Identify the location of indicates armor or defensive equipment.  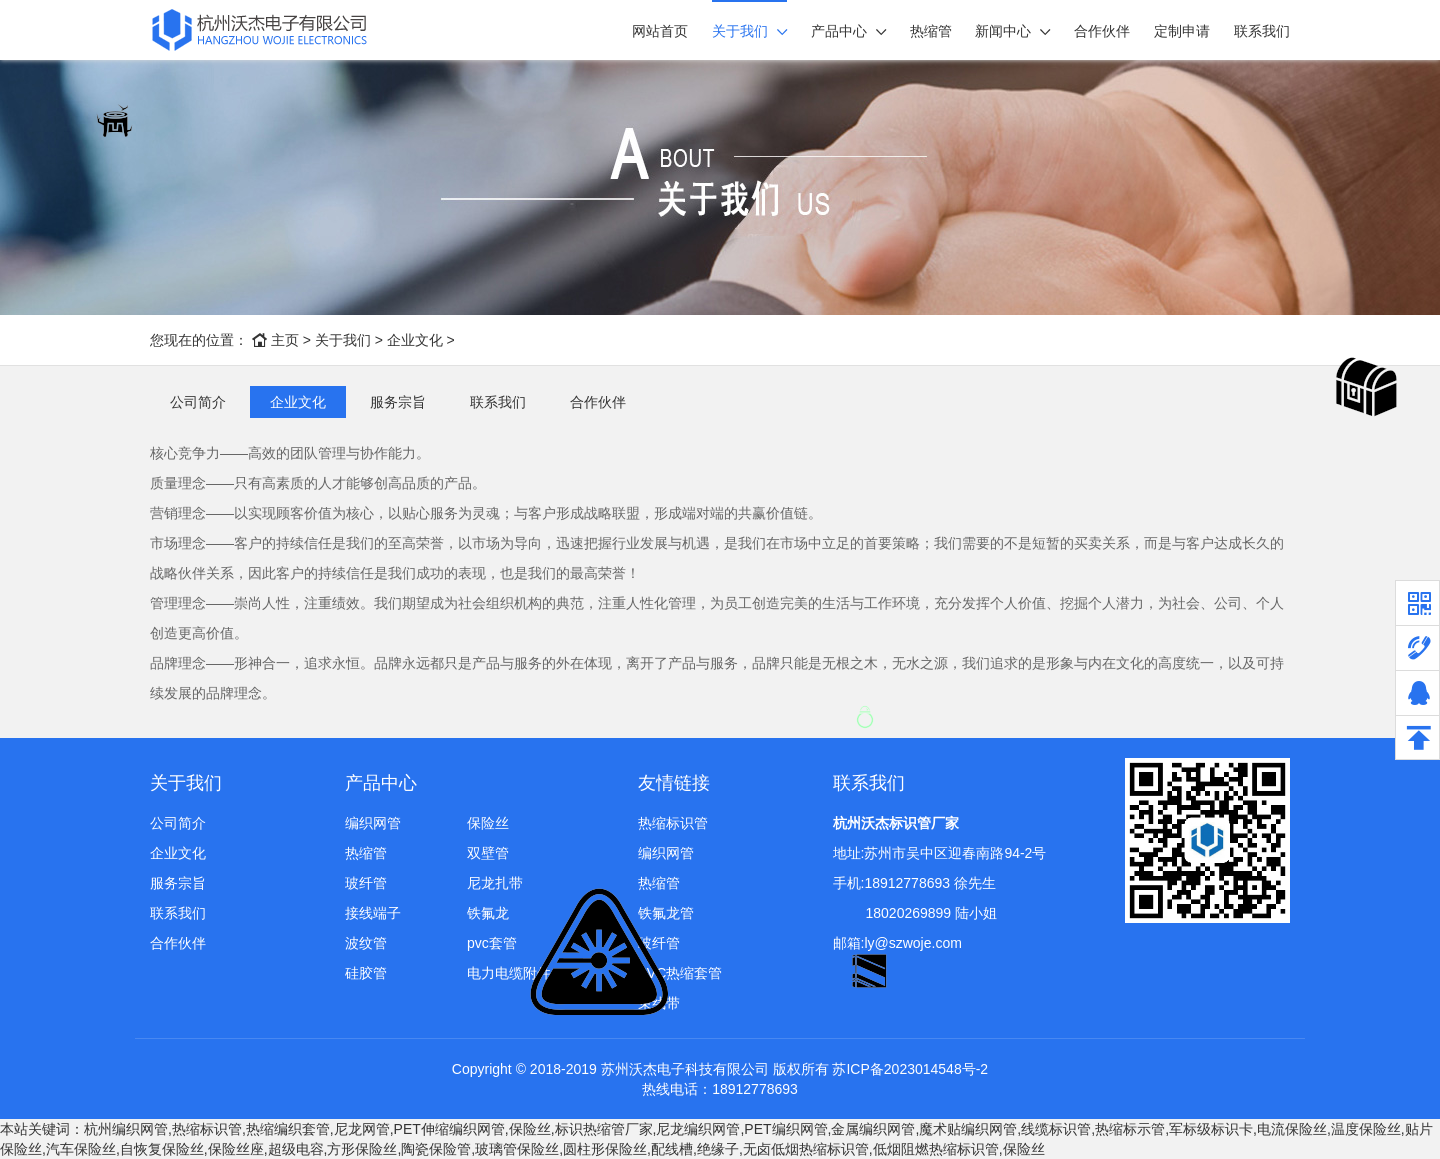
(869, 971).